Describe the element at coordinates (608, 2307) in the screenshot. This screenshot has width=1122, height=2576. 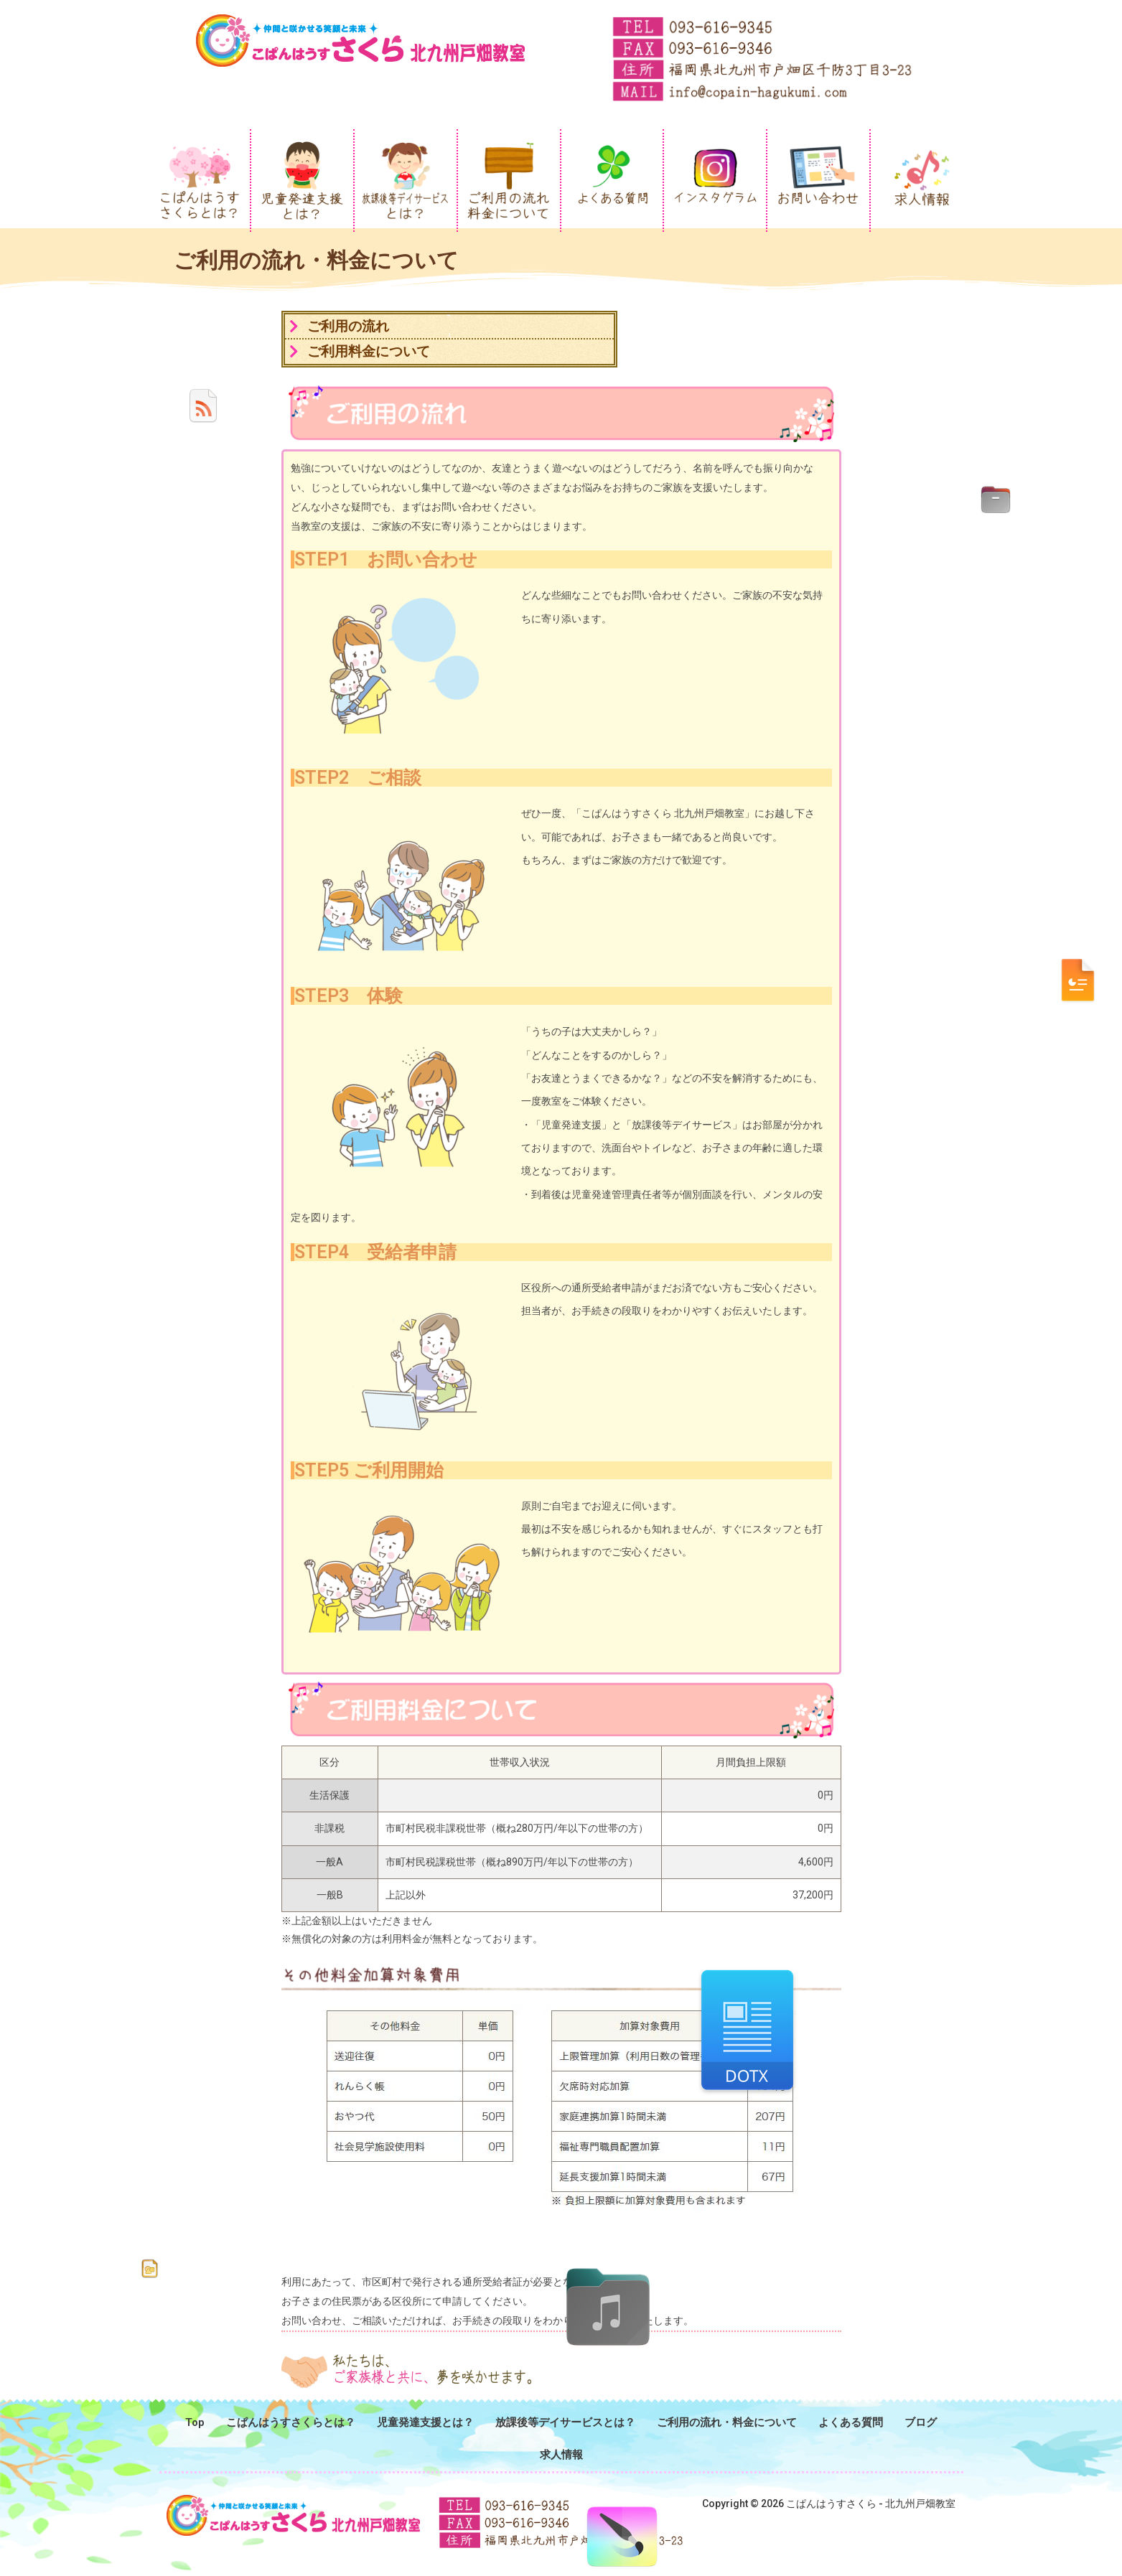
I see `open your music folder` at that location.